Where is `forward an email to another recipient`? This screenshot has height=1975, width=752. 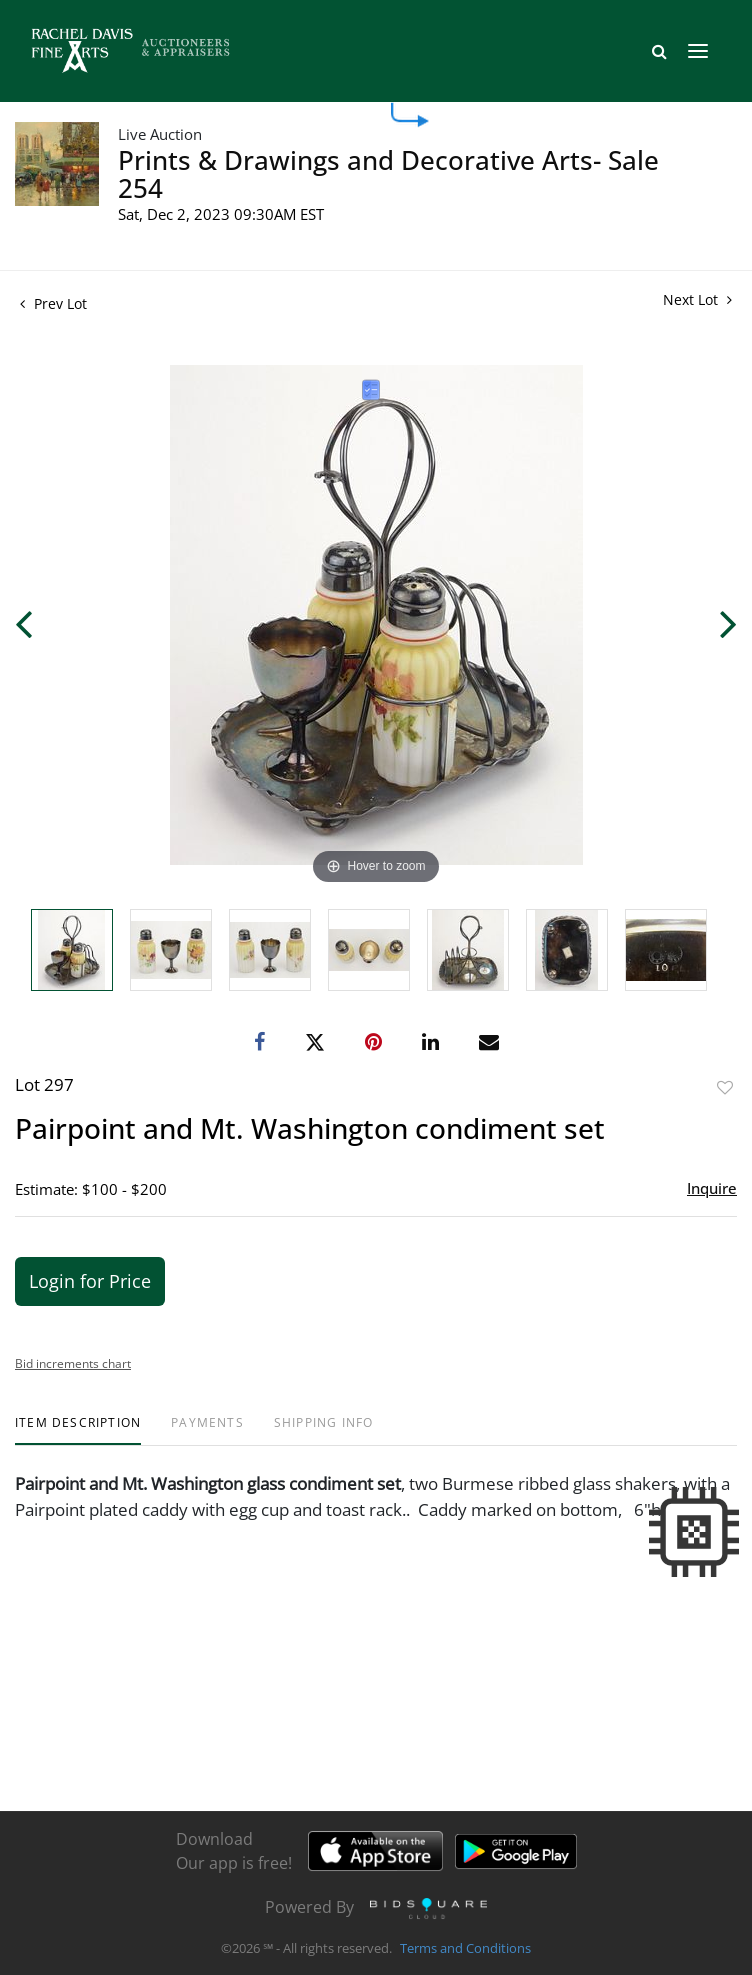
forward an email to another recipient is located at coordinates (410, 112).